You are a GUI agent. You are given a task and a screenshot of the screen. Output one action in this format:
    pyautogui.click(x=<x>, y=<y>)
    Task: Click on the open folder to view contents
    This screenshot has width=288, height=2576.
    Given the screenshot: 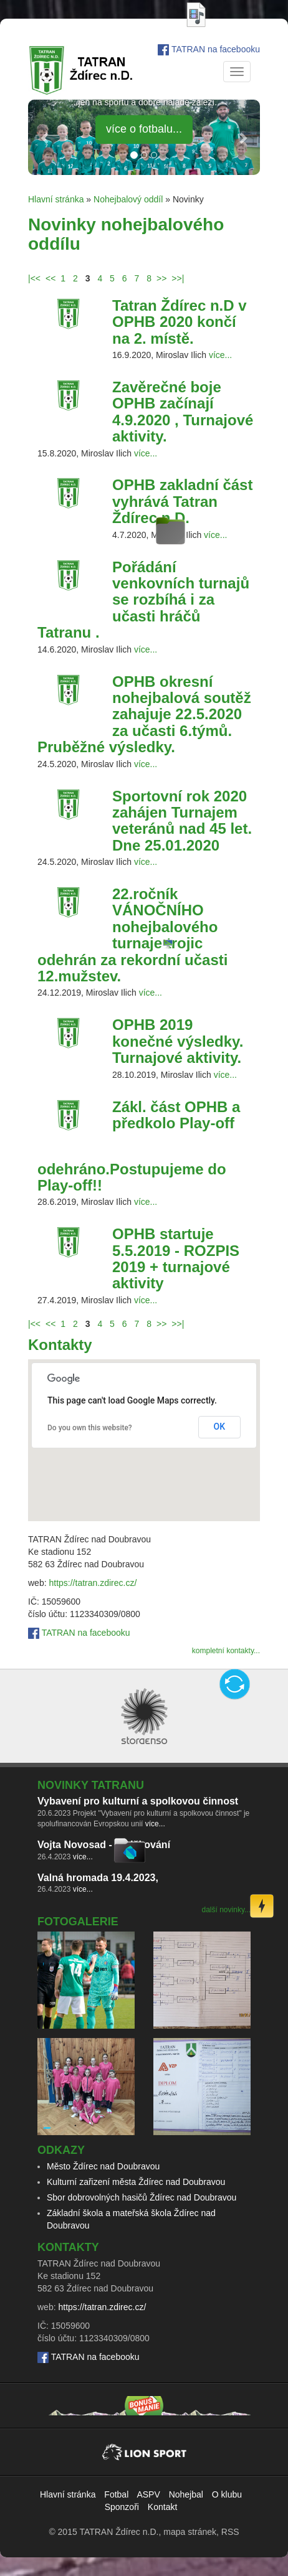 What is the action you would take?
    pyautogui.click(x=170, y=531)
    